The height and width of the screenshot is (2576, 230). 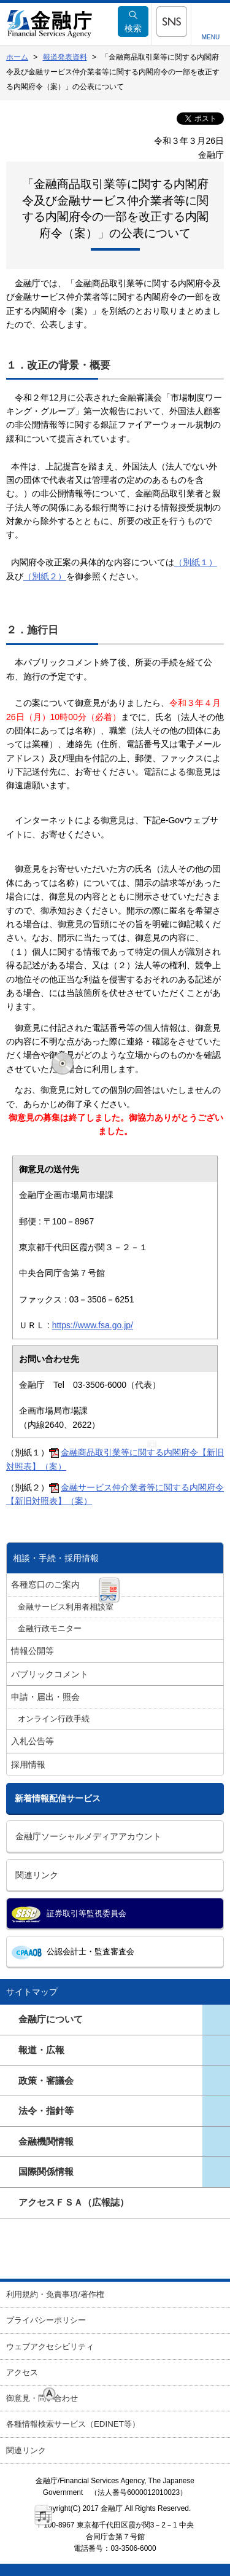 I want to click on find text or search within a document, so click(x=50, y=2394).